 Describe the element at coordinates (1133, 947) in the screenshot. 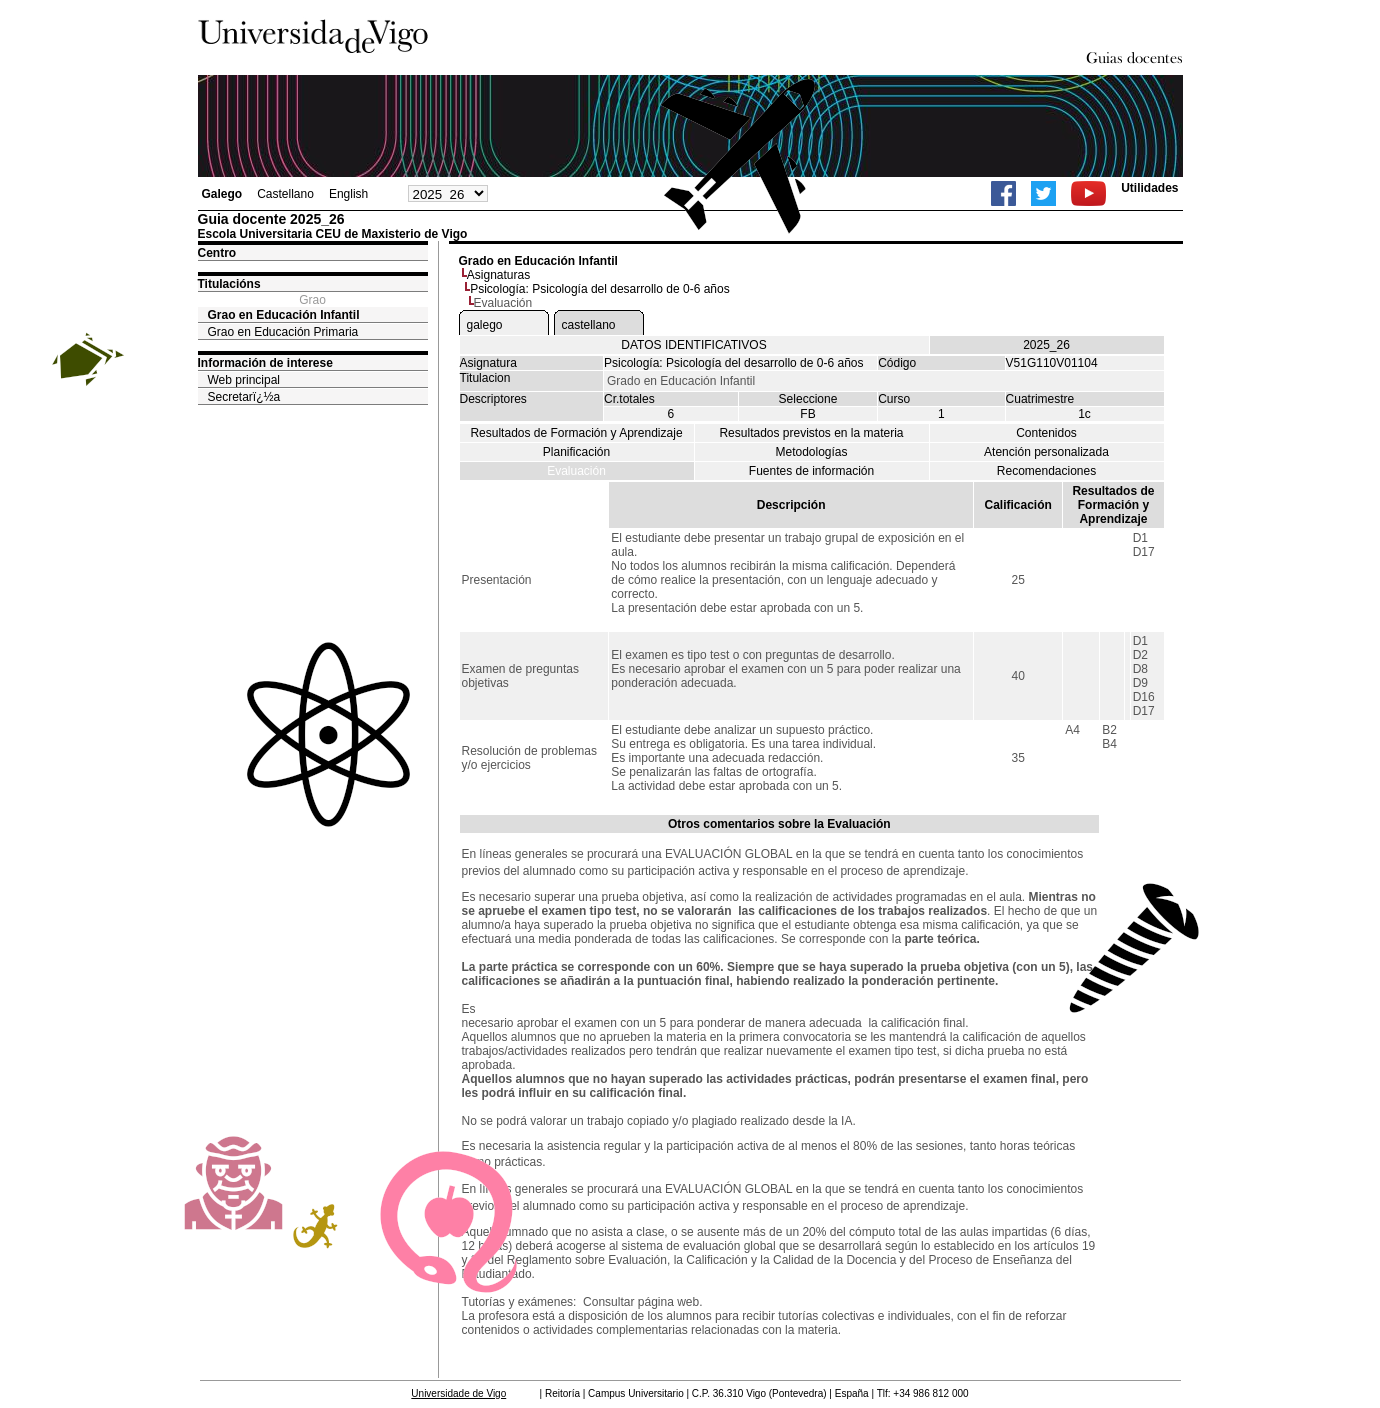

I see `hardware or tools category` at that location.